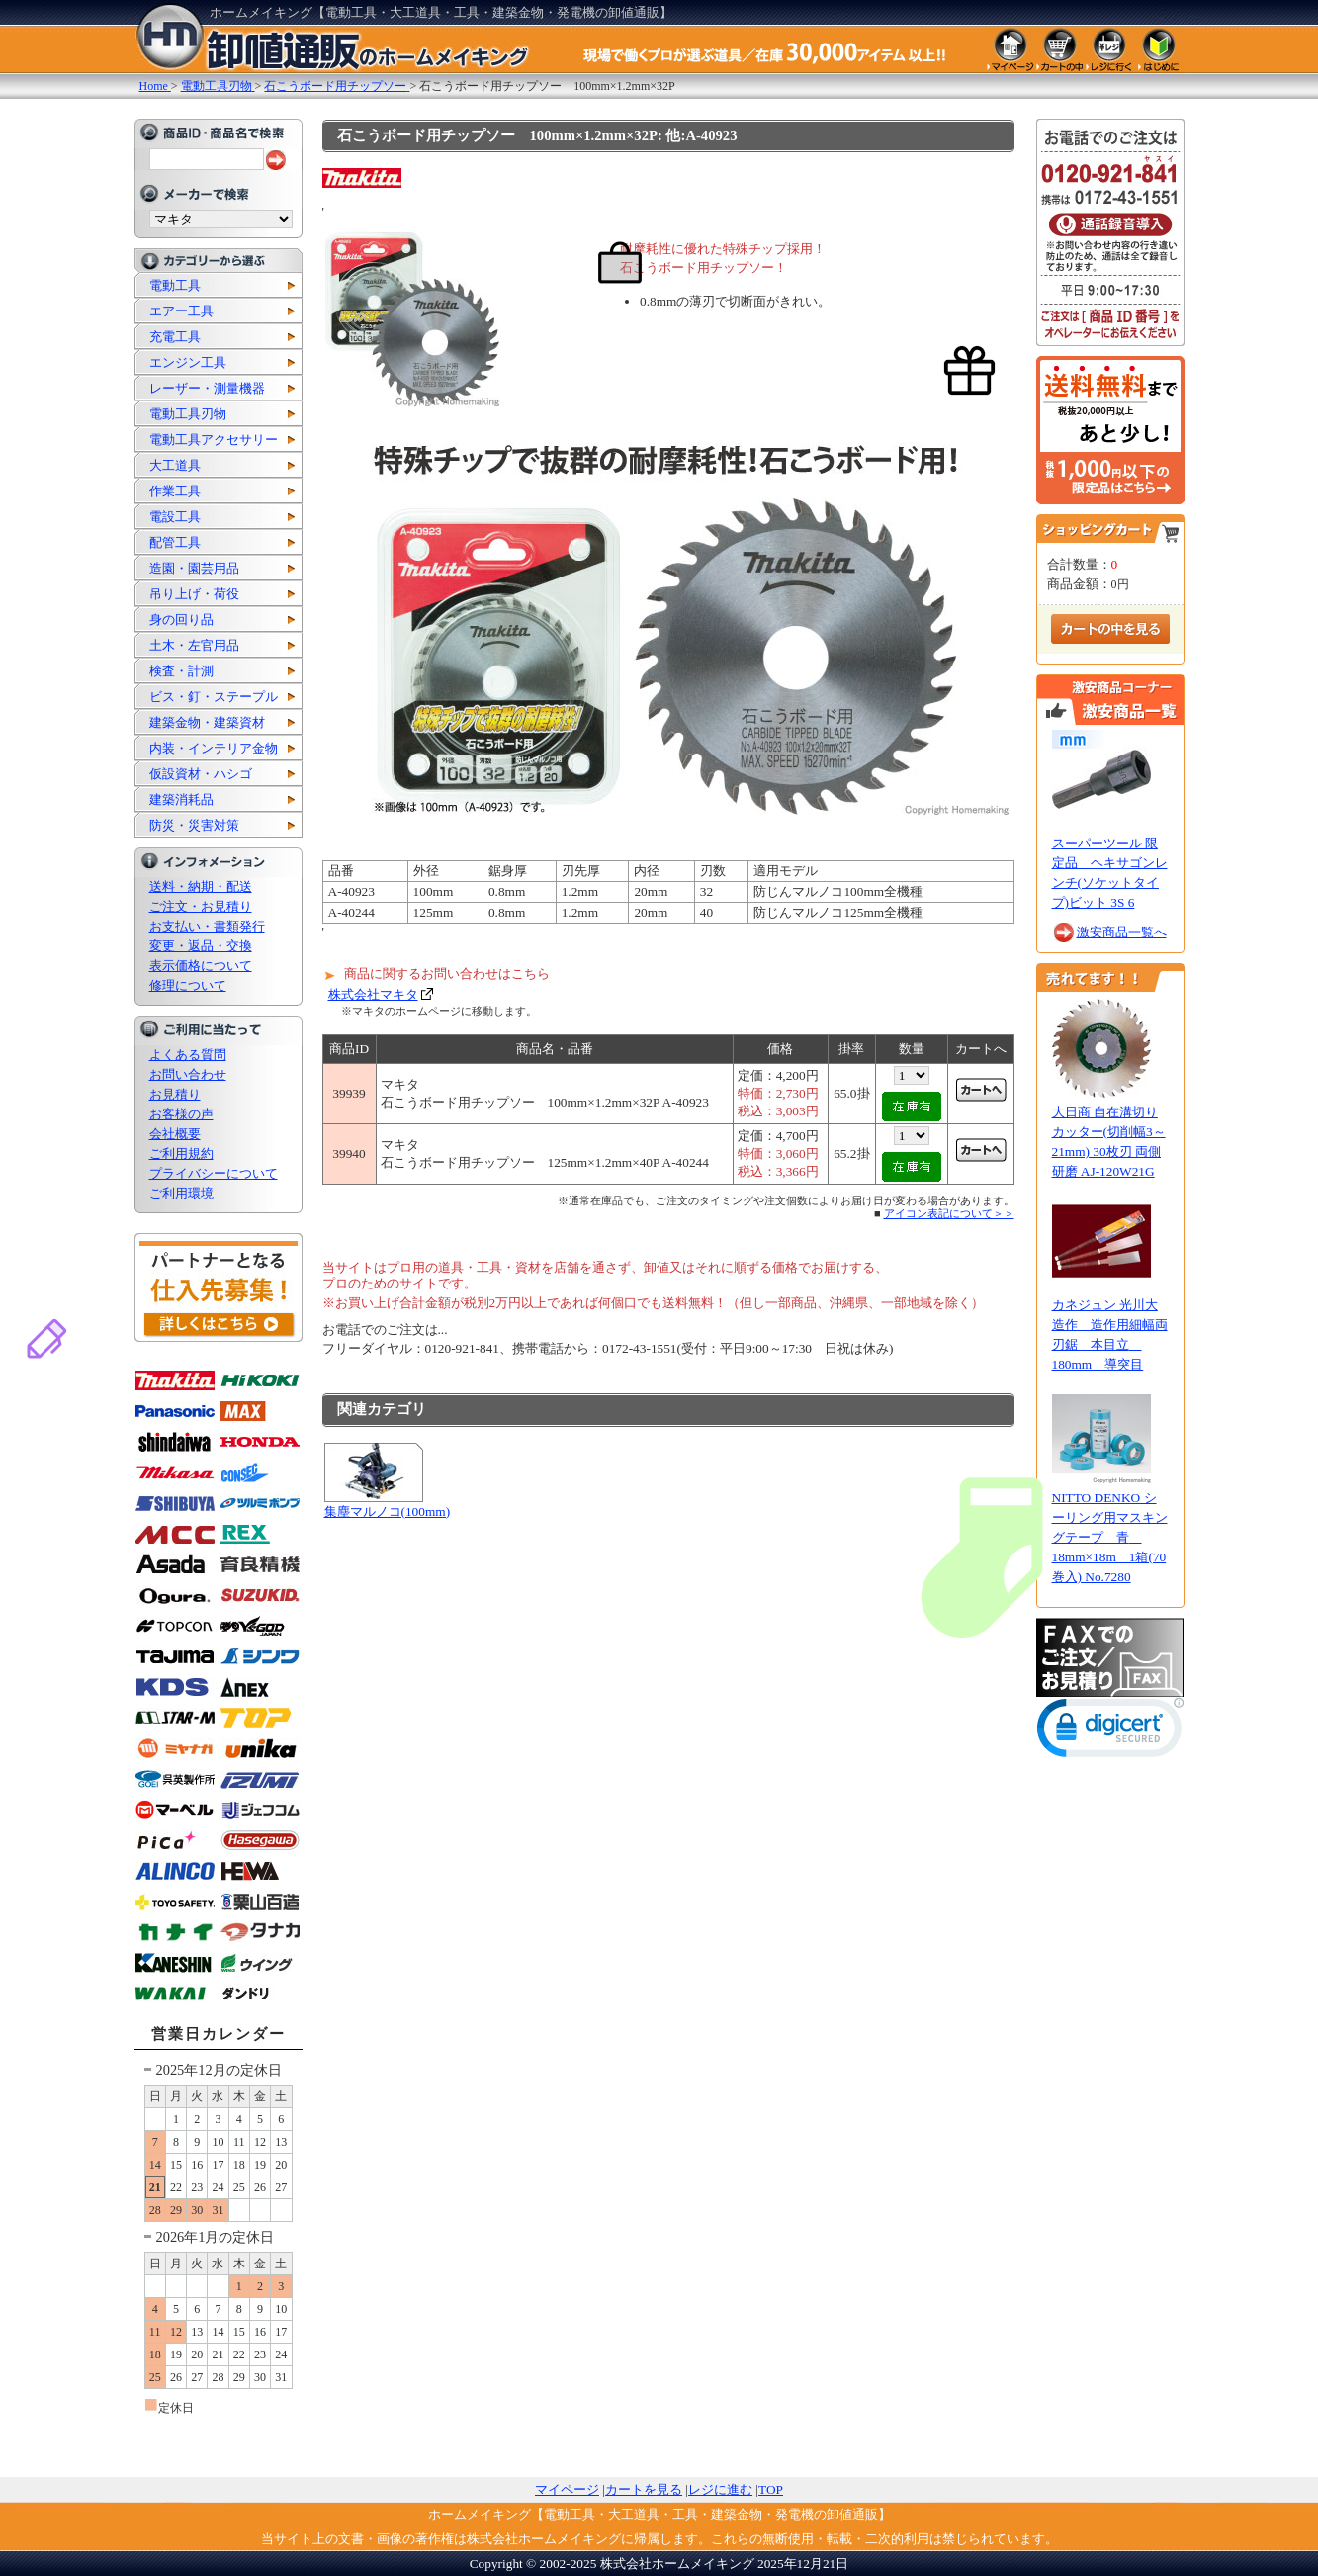 The image size is (1318, 2576). Describe the element at coordinates (969, 373) in the screenshot. I see `view or redeem a gift` at that location.